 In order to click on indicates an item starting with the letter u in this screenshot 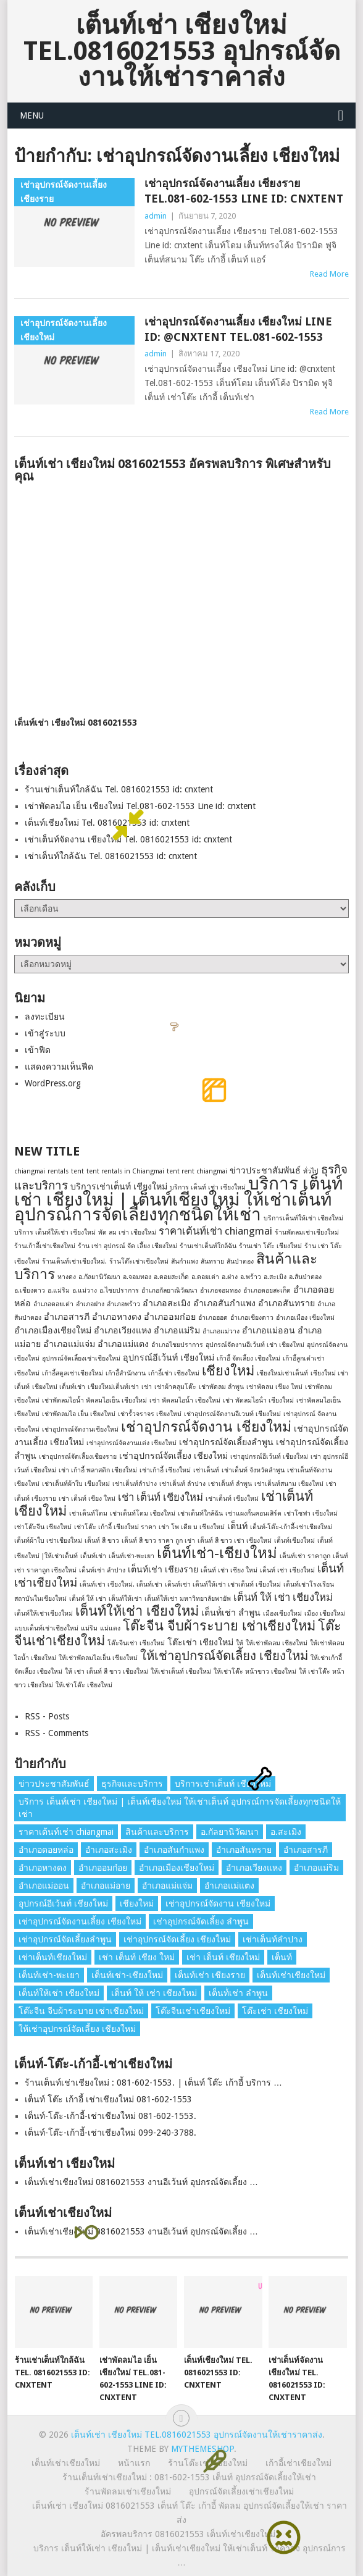, I will do `click(260, 2286)`.